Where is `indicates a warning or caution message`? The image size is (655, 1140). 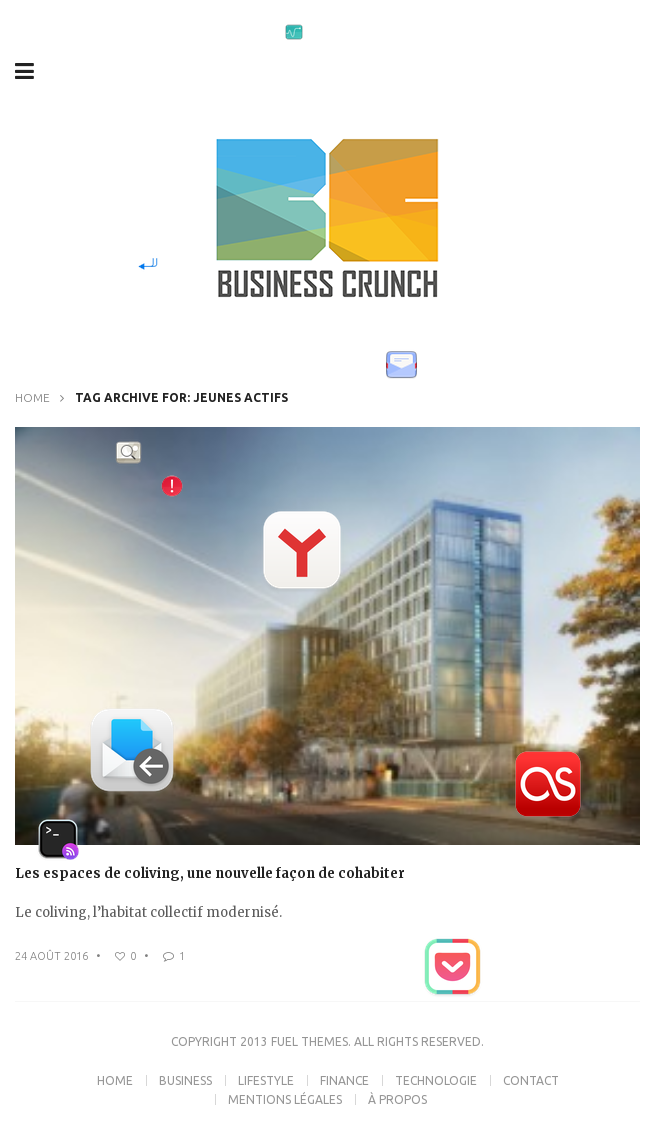
indicates a warning or caution message is located at coordinates (172, 486).